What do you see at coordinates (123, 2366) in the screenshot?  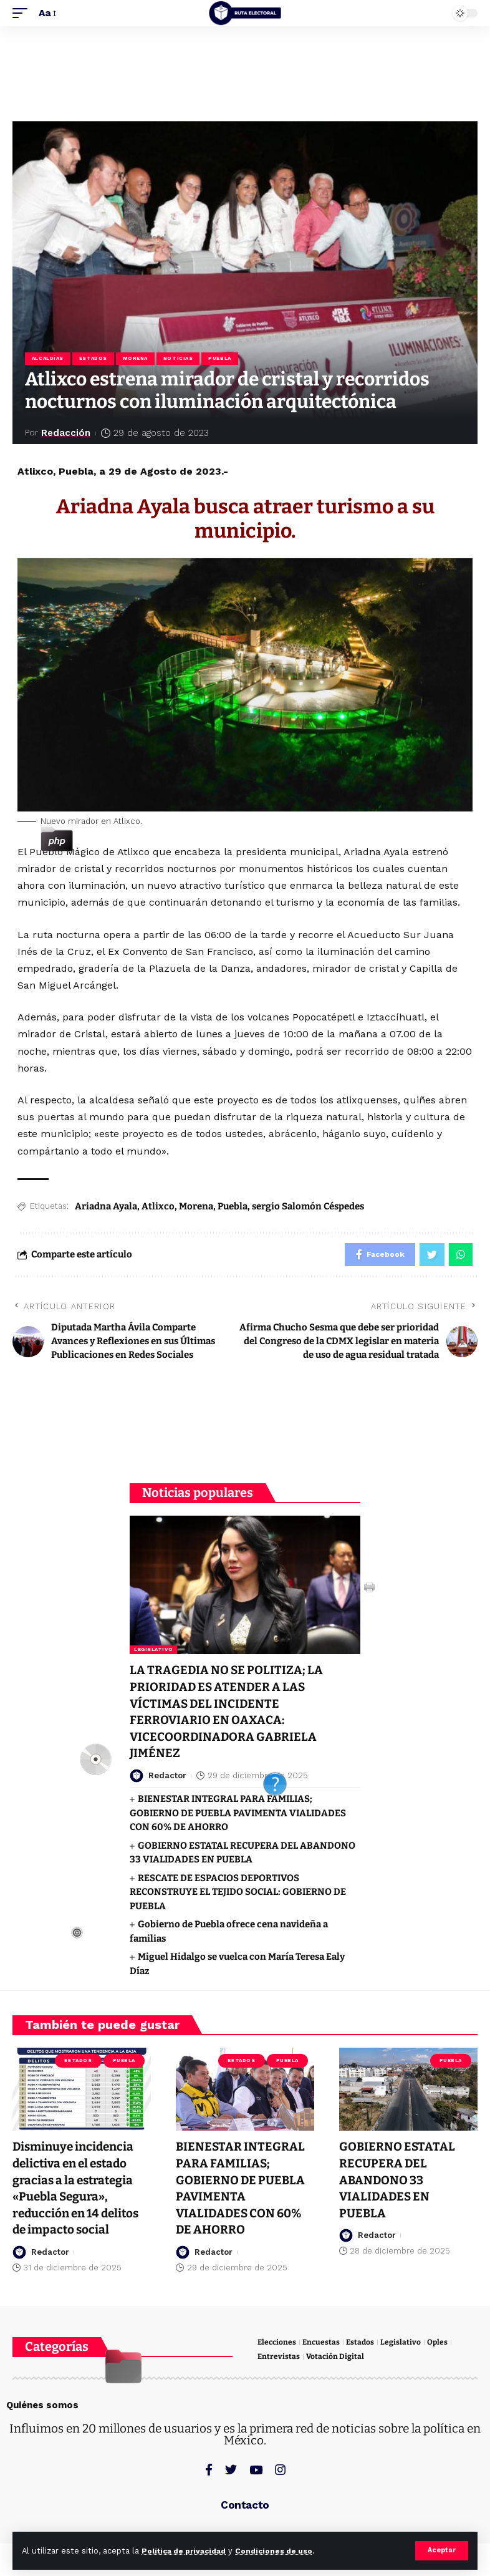 I see `drop files here to move them into this folder` at bounding box center [123, 2366].